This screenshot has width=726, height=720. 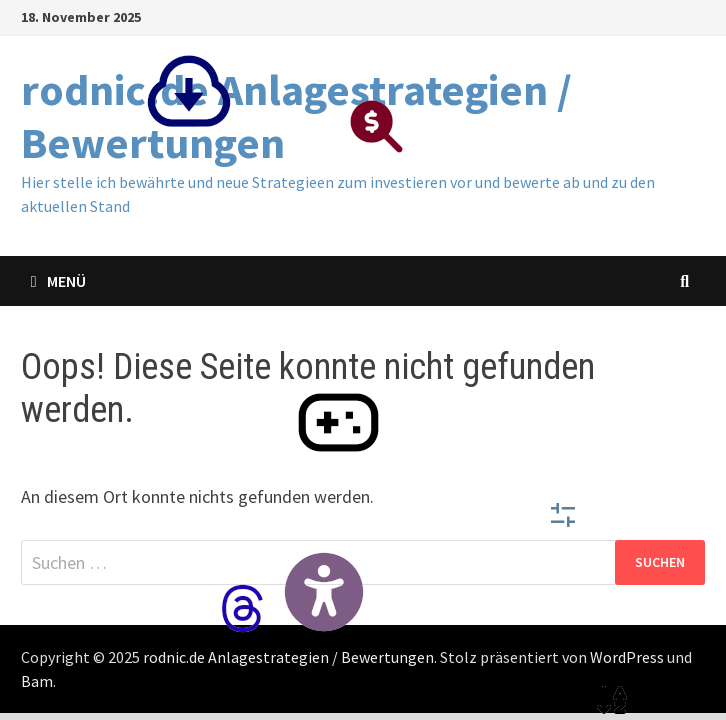 I want to click on download file from cloud storage, so click(x=189, y=93).